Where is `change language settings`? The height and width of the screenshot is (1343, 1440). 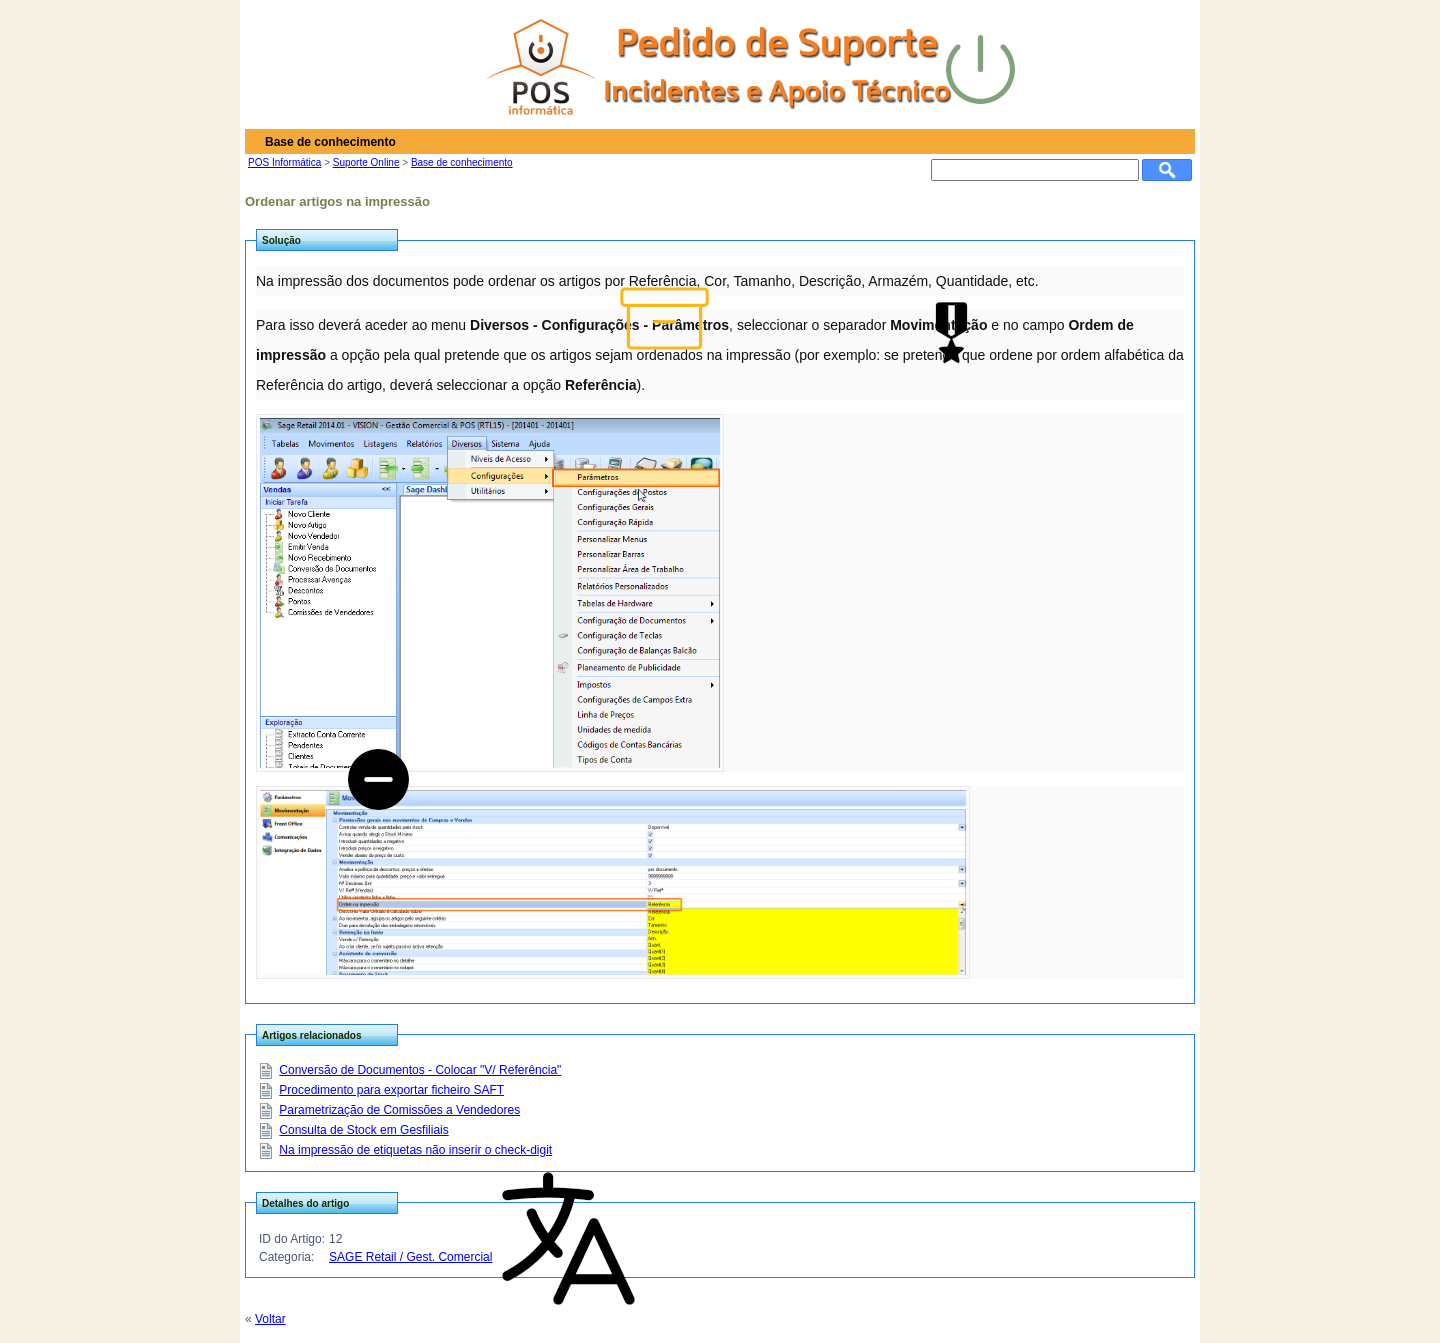
change language settings is located at coordinates (568, 1238).